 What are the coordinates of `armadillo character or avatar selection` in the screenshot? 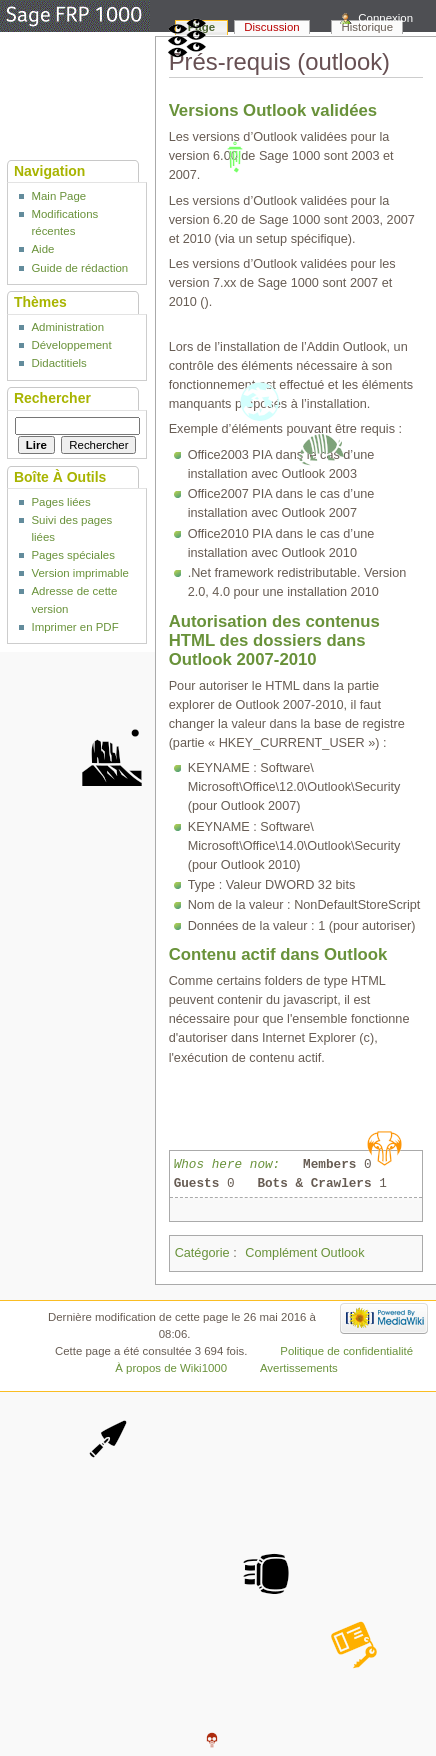 It's located at (321, 449).